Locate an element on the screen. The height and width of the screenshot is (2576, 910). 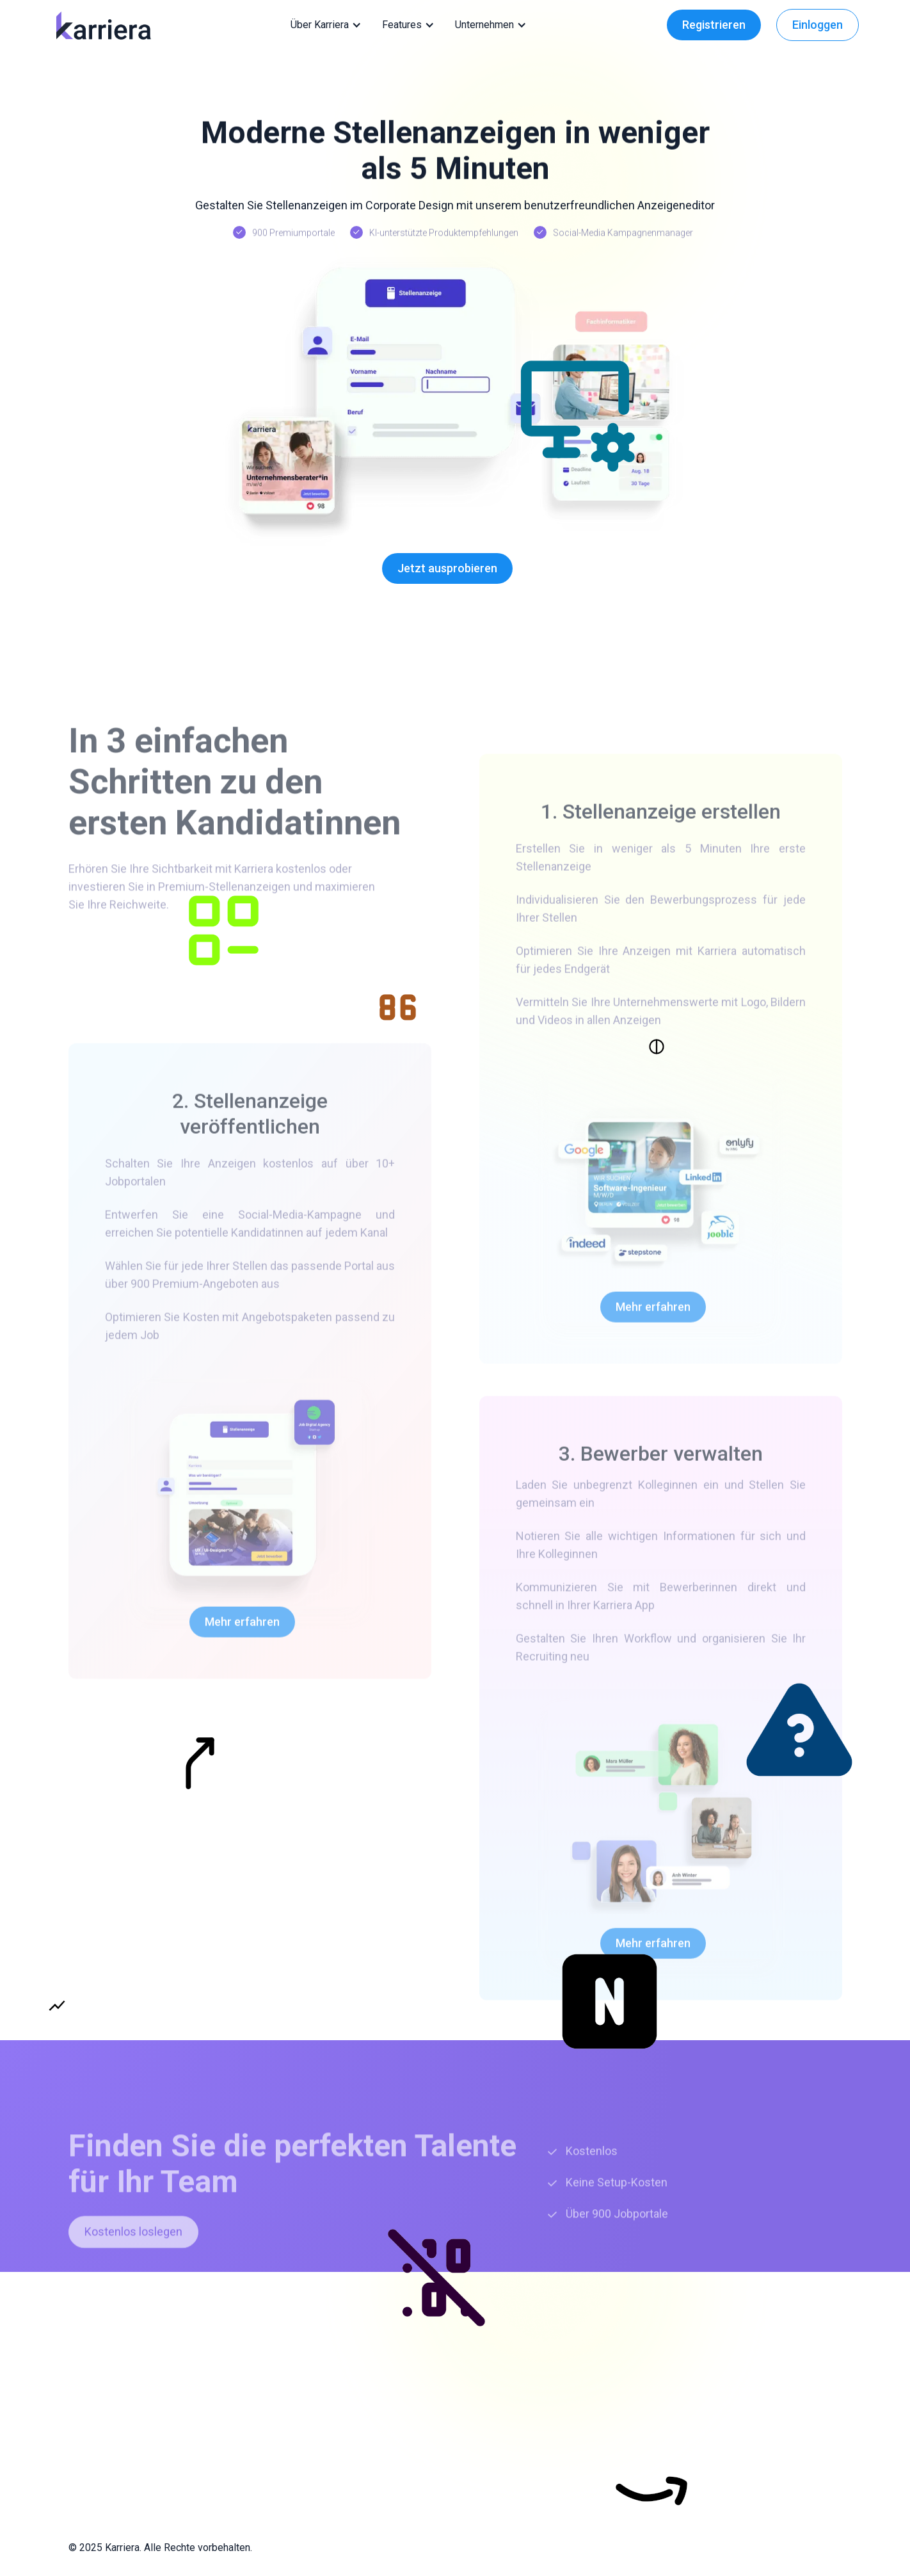
bear right at the next turn is located at coordinates (198, 1763).